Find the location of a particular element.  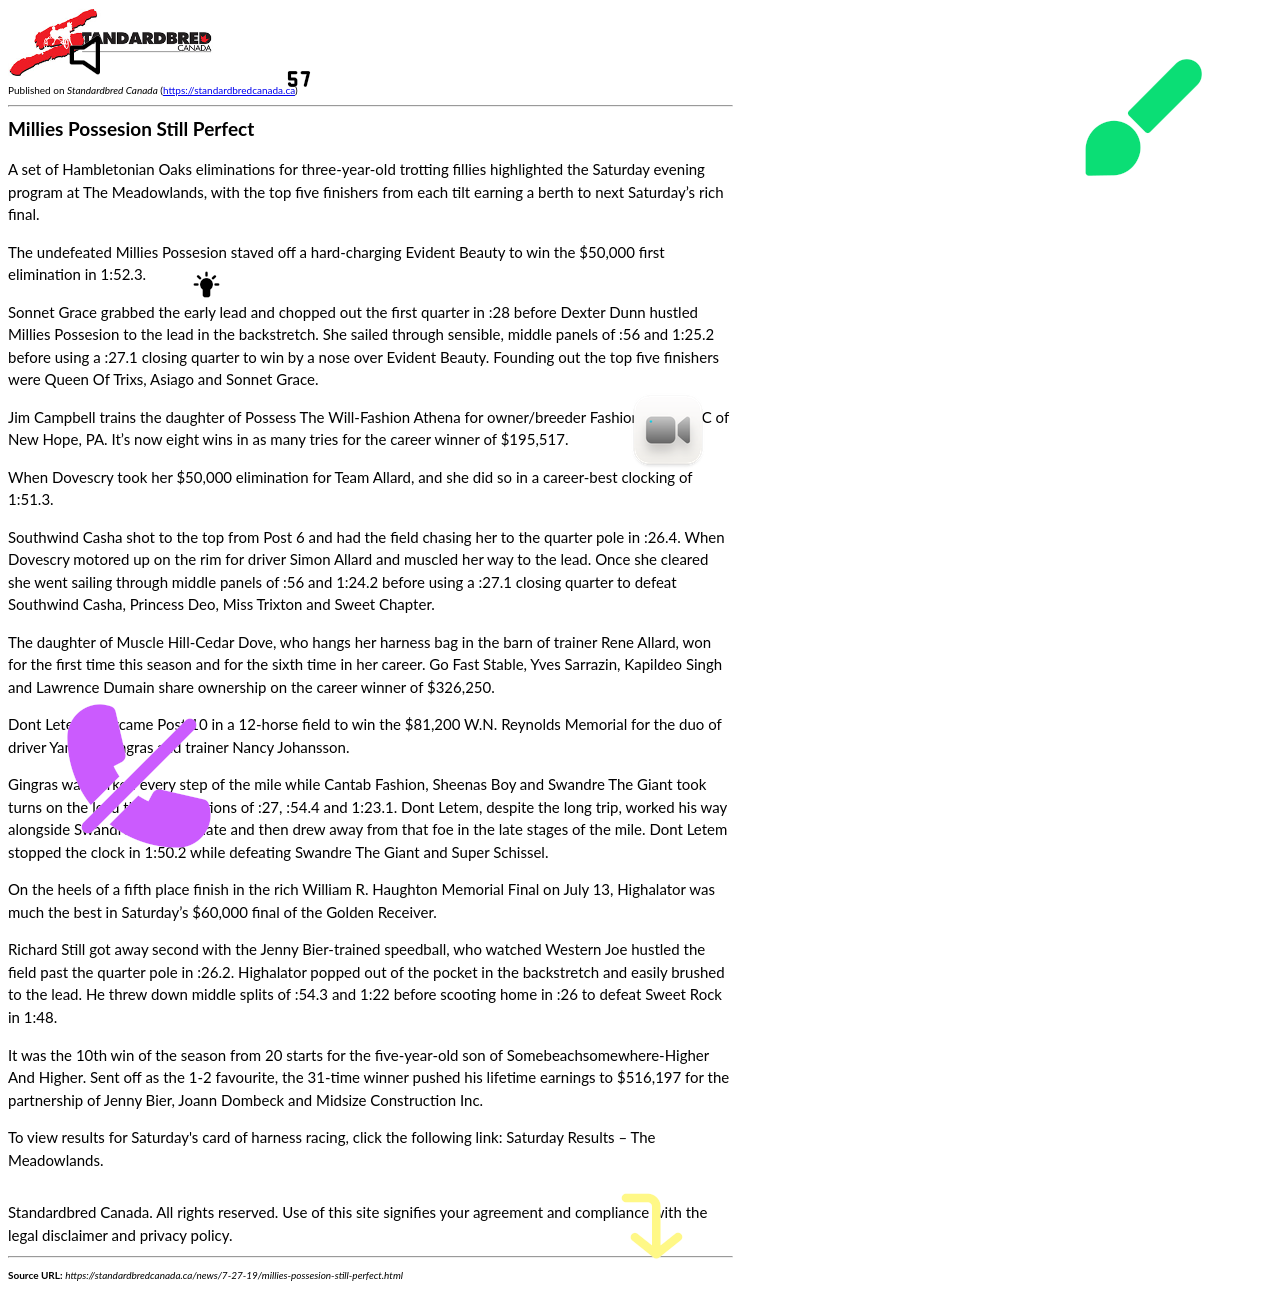

mute or unmute audio is located at coordinates (87, 55).